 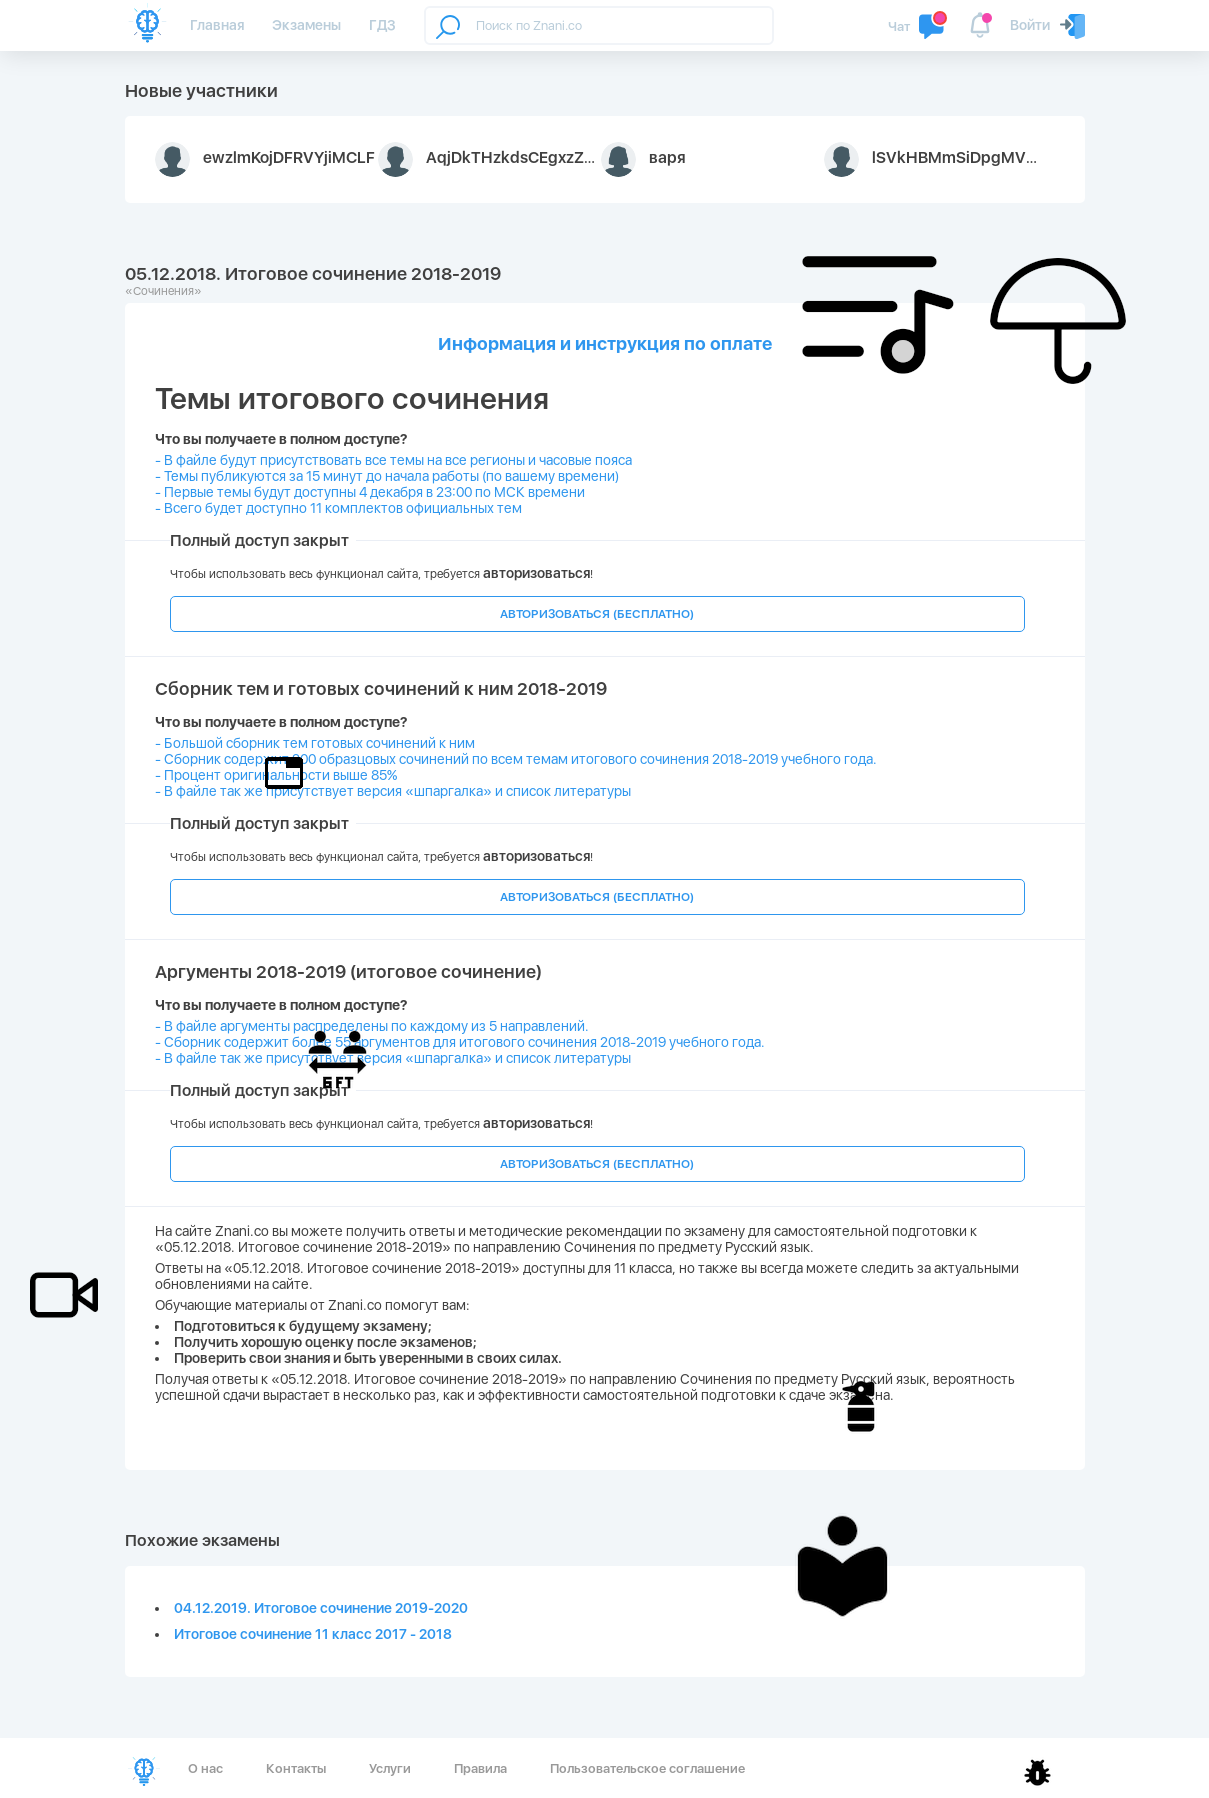 What do you see at coordinates (1058, 321) in the screenshot?
I see `indicates weather protection or rain forecast` at bounding box center [1058, 321].